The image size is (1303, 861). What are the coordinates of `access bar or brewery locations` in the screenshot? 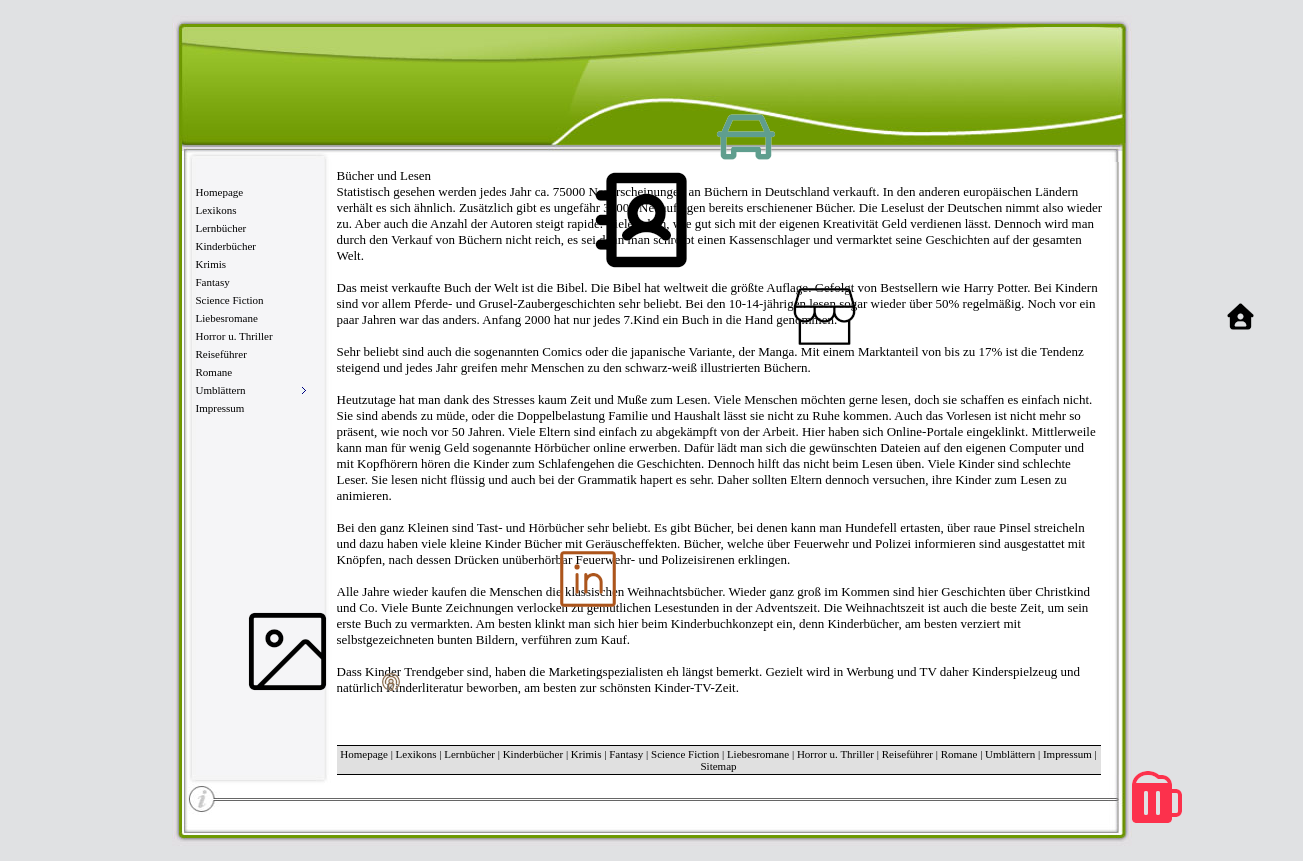 It's located at (1154, 799).